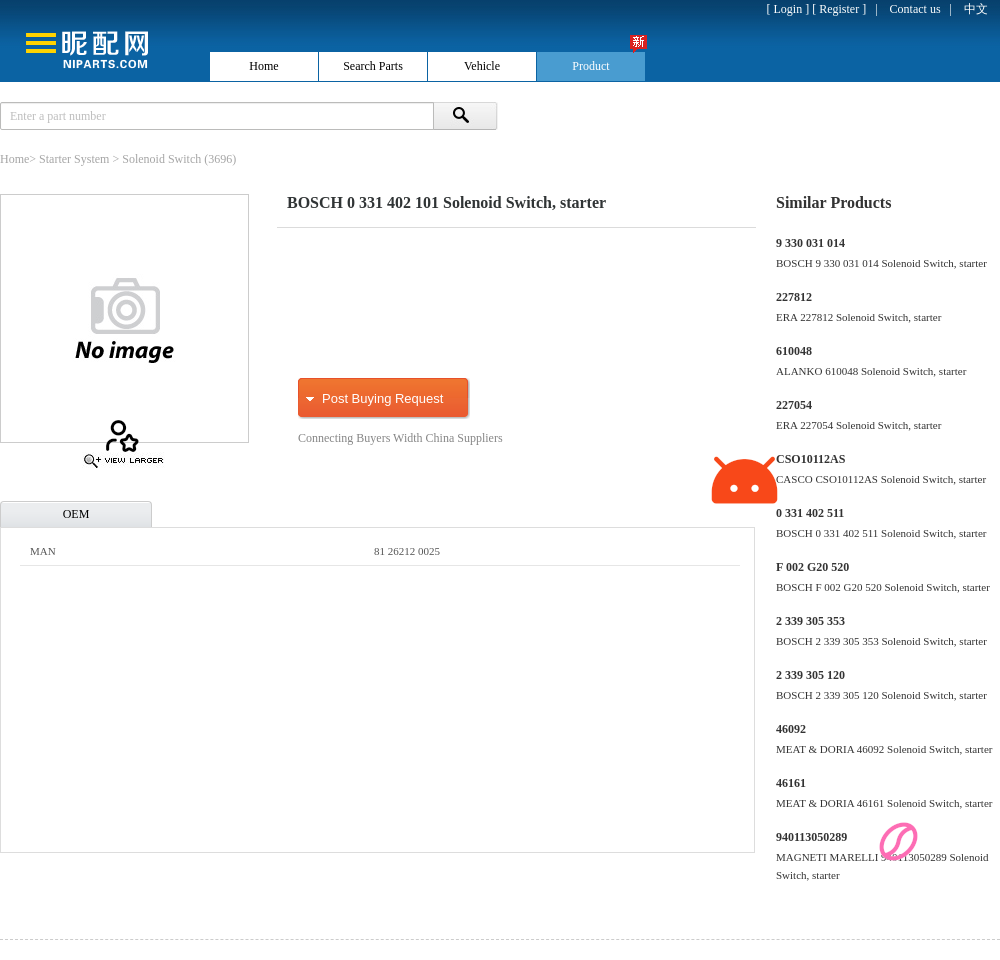  I want to click on browse coffee shop locations, so click(898, 841).